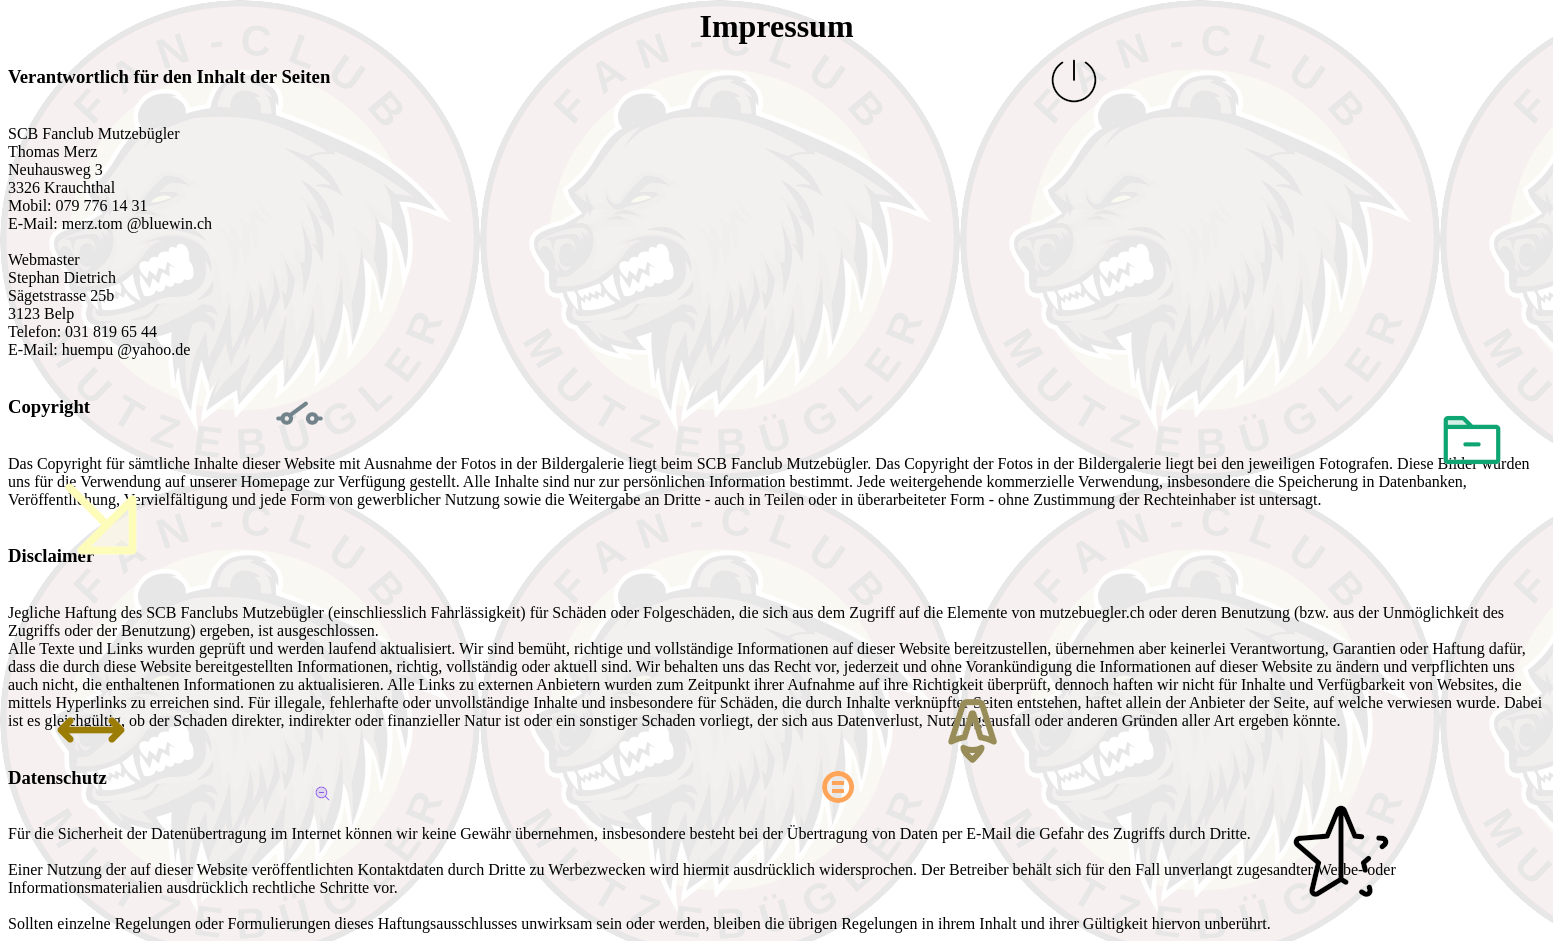  What do you see at coordinates (299, 418) in the screenshot?
I see `indicates circuit is disconnected or open` at bounding box center [299, 418].